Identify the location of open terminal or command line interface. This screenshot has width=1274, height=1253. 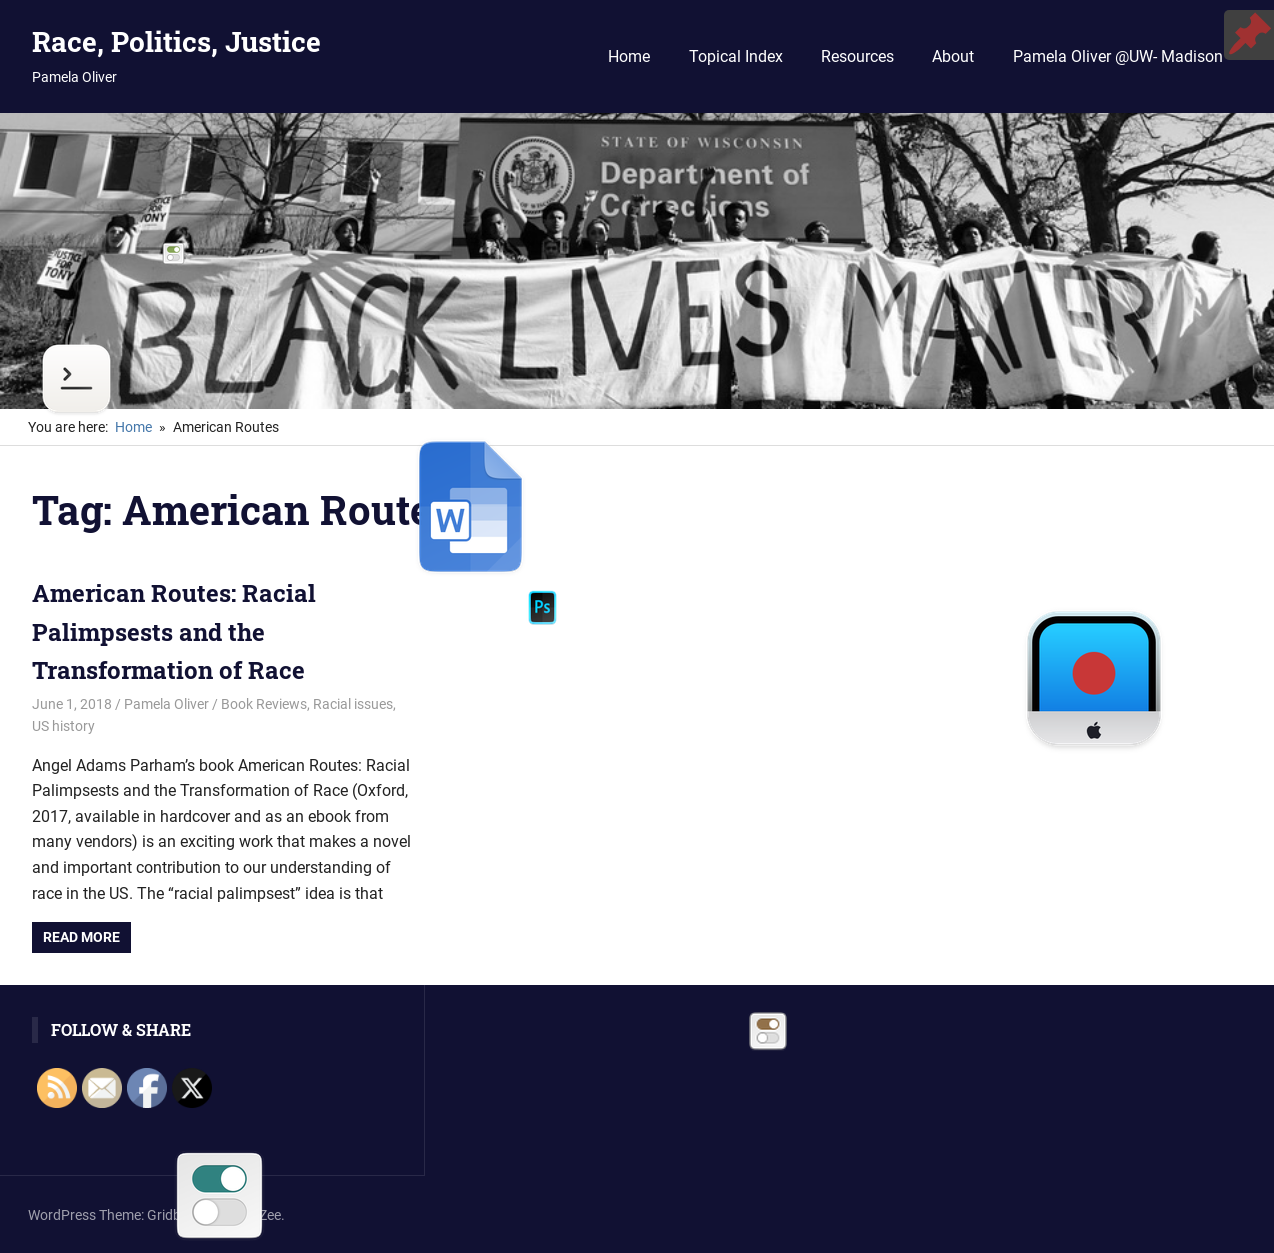
(76, 378).